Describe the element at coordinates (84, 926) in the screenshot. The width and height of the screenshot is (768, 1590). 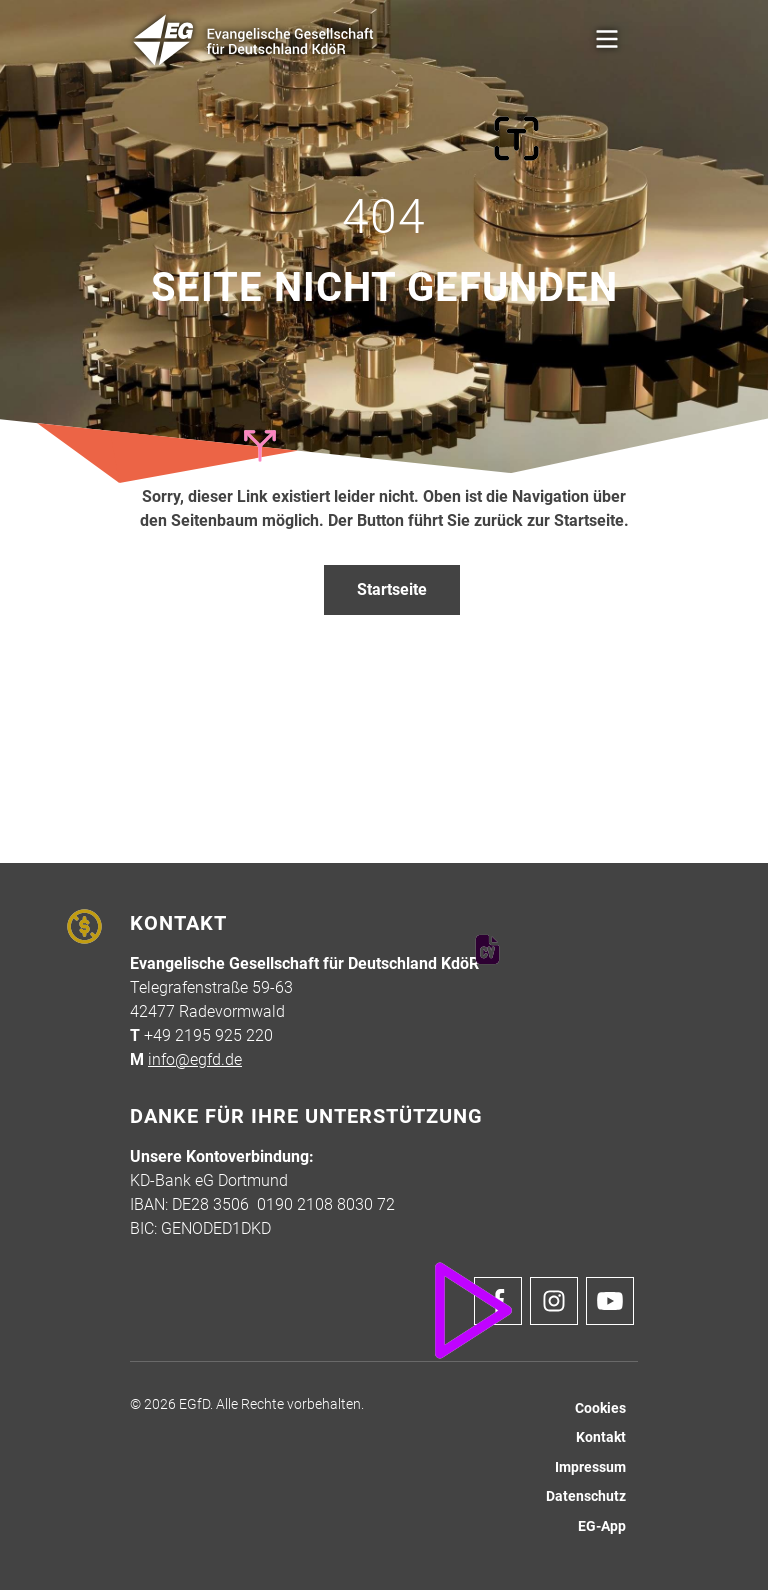
I see `indicates free or no-cost content` at that location.